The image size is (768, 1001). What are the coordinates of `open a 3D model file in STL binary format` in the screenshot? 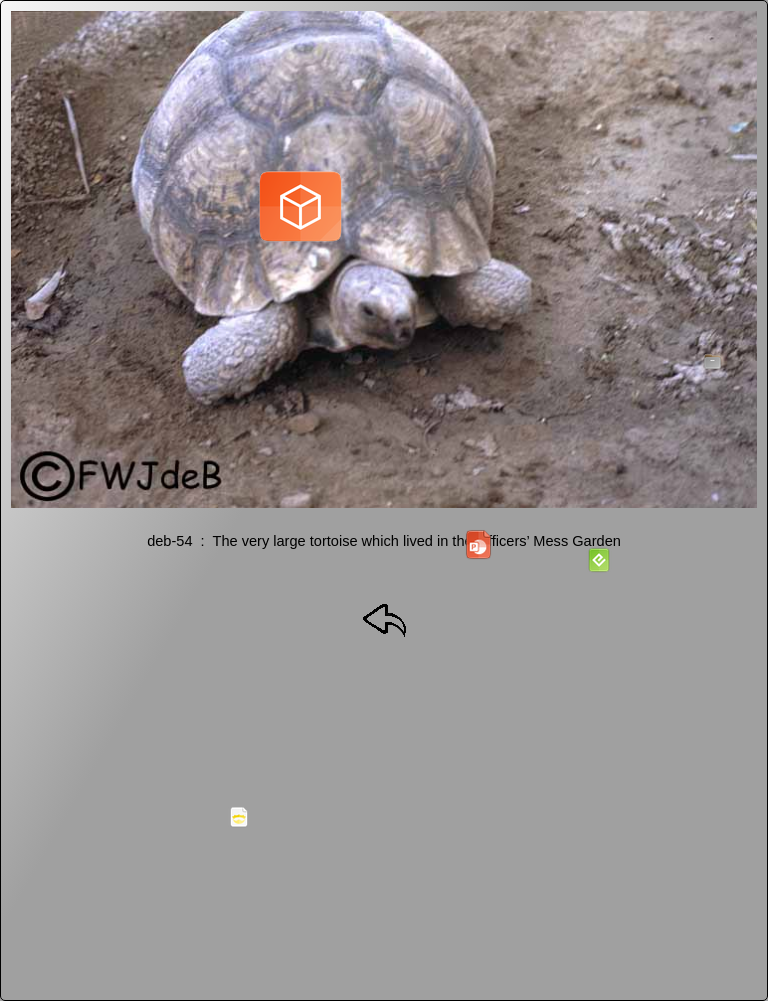 It's located at (300, 203).